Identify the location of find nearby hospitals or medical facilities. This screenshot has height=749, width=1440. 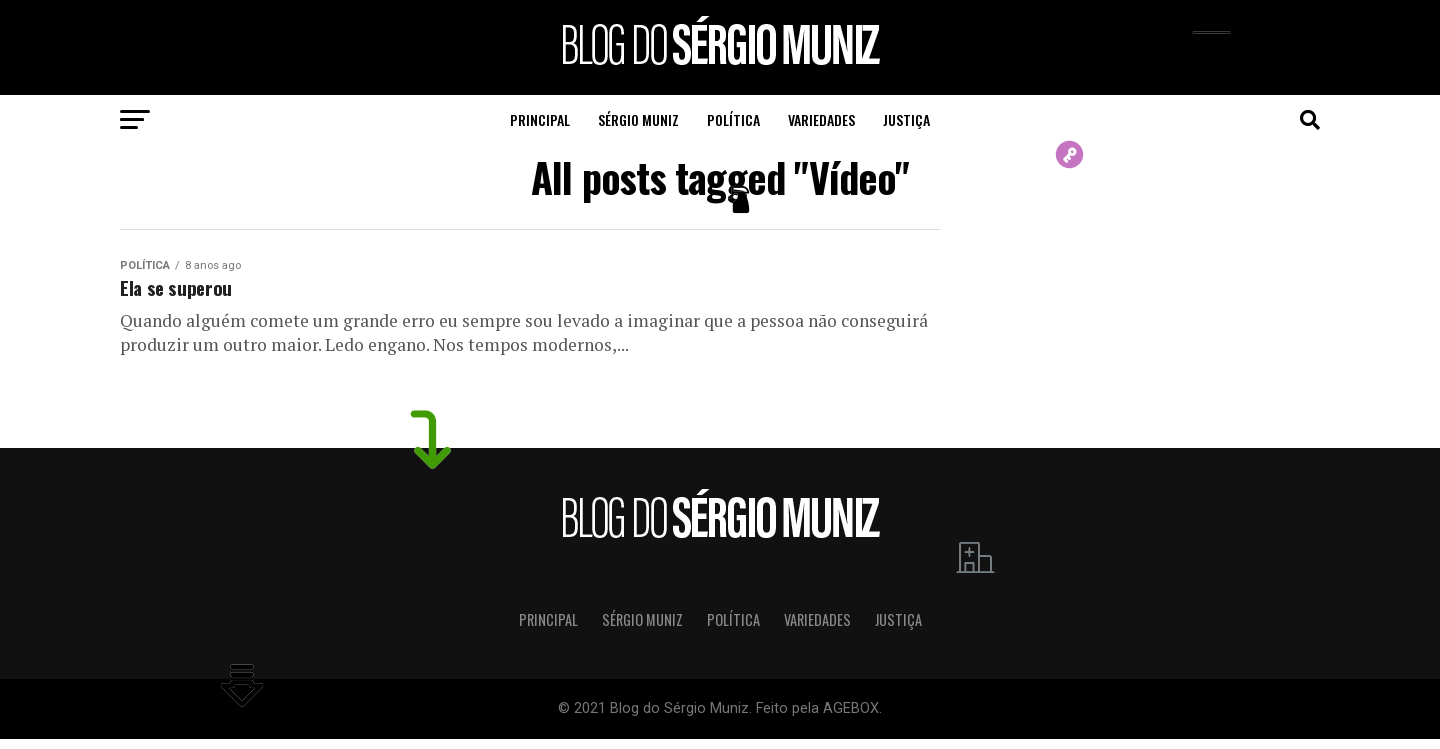
(973, 557).